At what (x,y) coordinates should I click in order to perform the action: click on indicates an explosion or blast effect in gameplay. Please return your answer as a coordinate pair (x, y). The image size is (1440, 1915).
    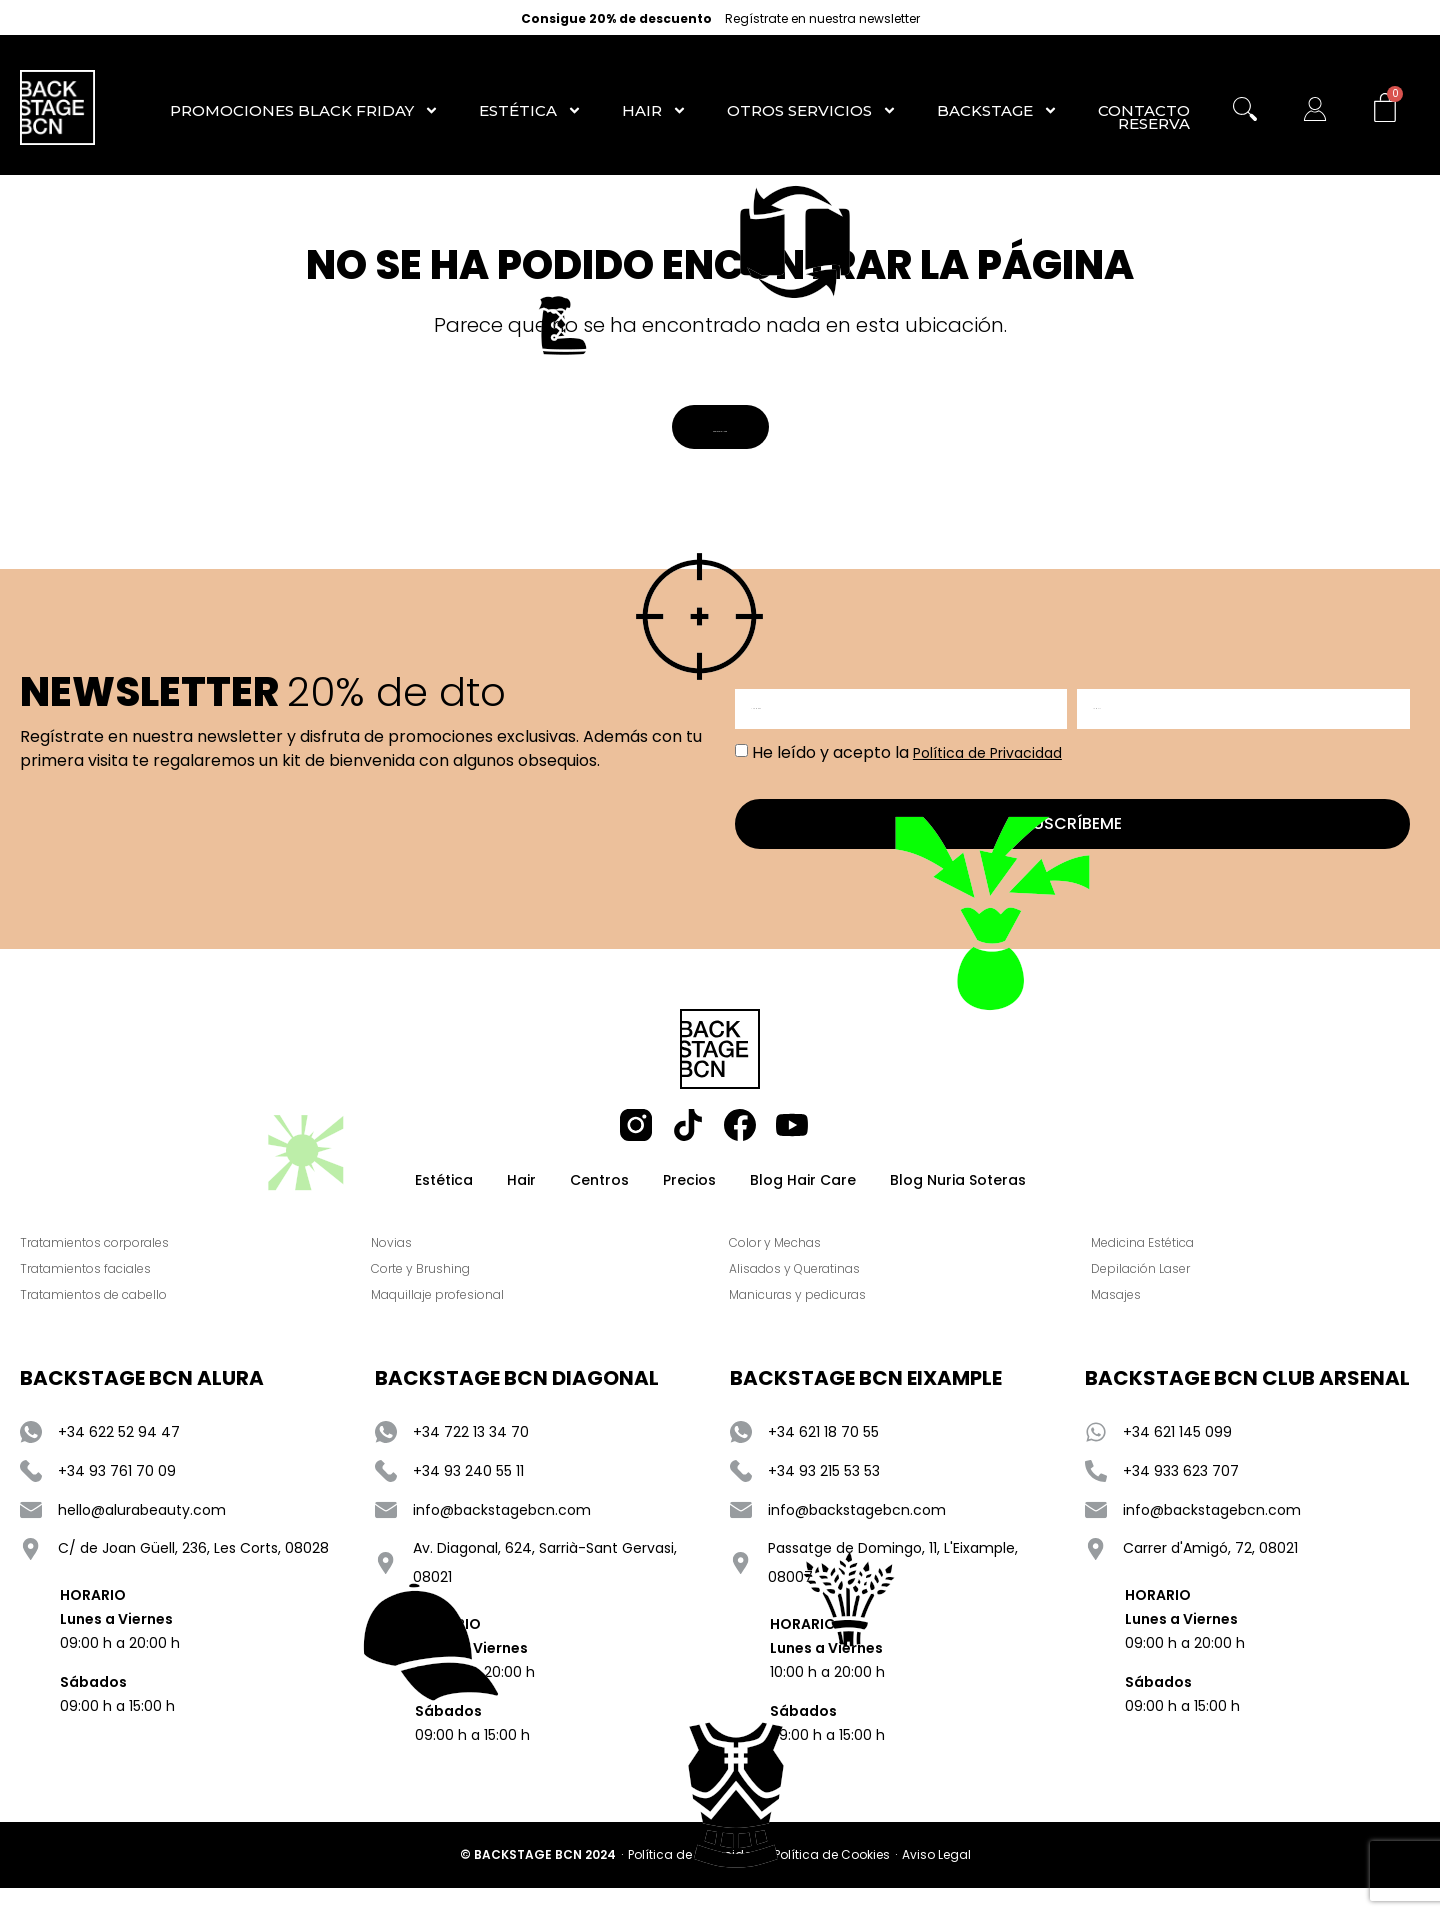
    Looking at the image, I should click on (305, 1152).